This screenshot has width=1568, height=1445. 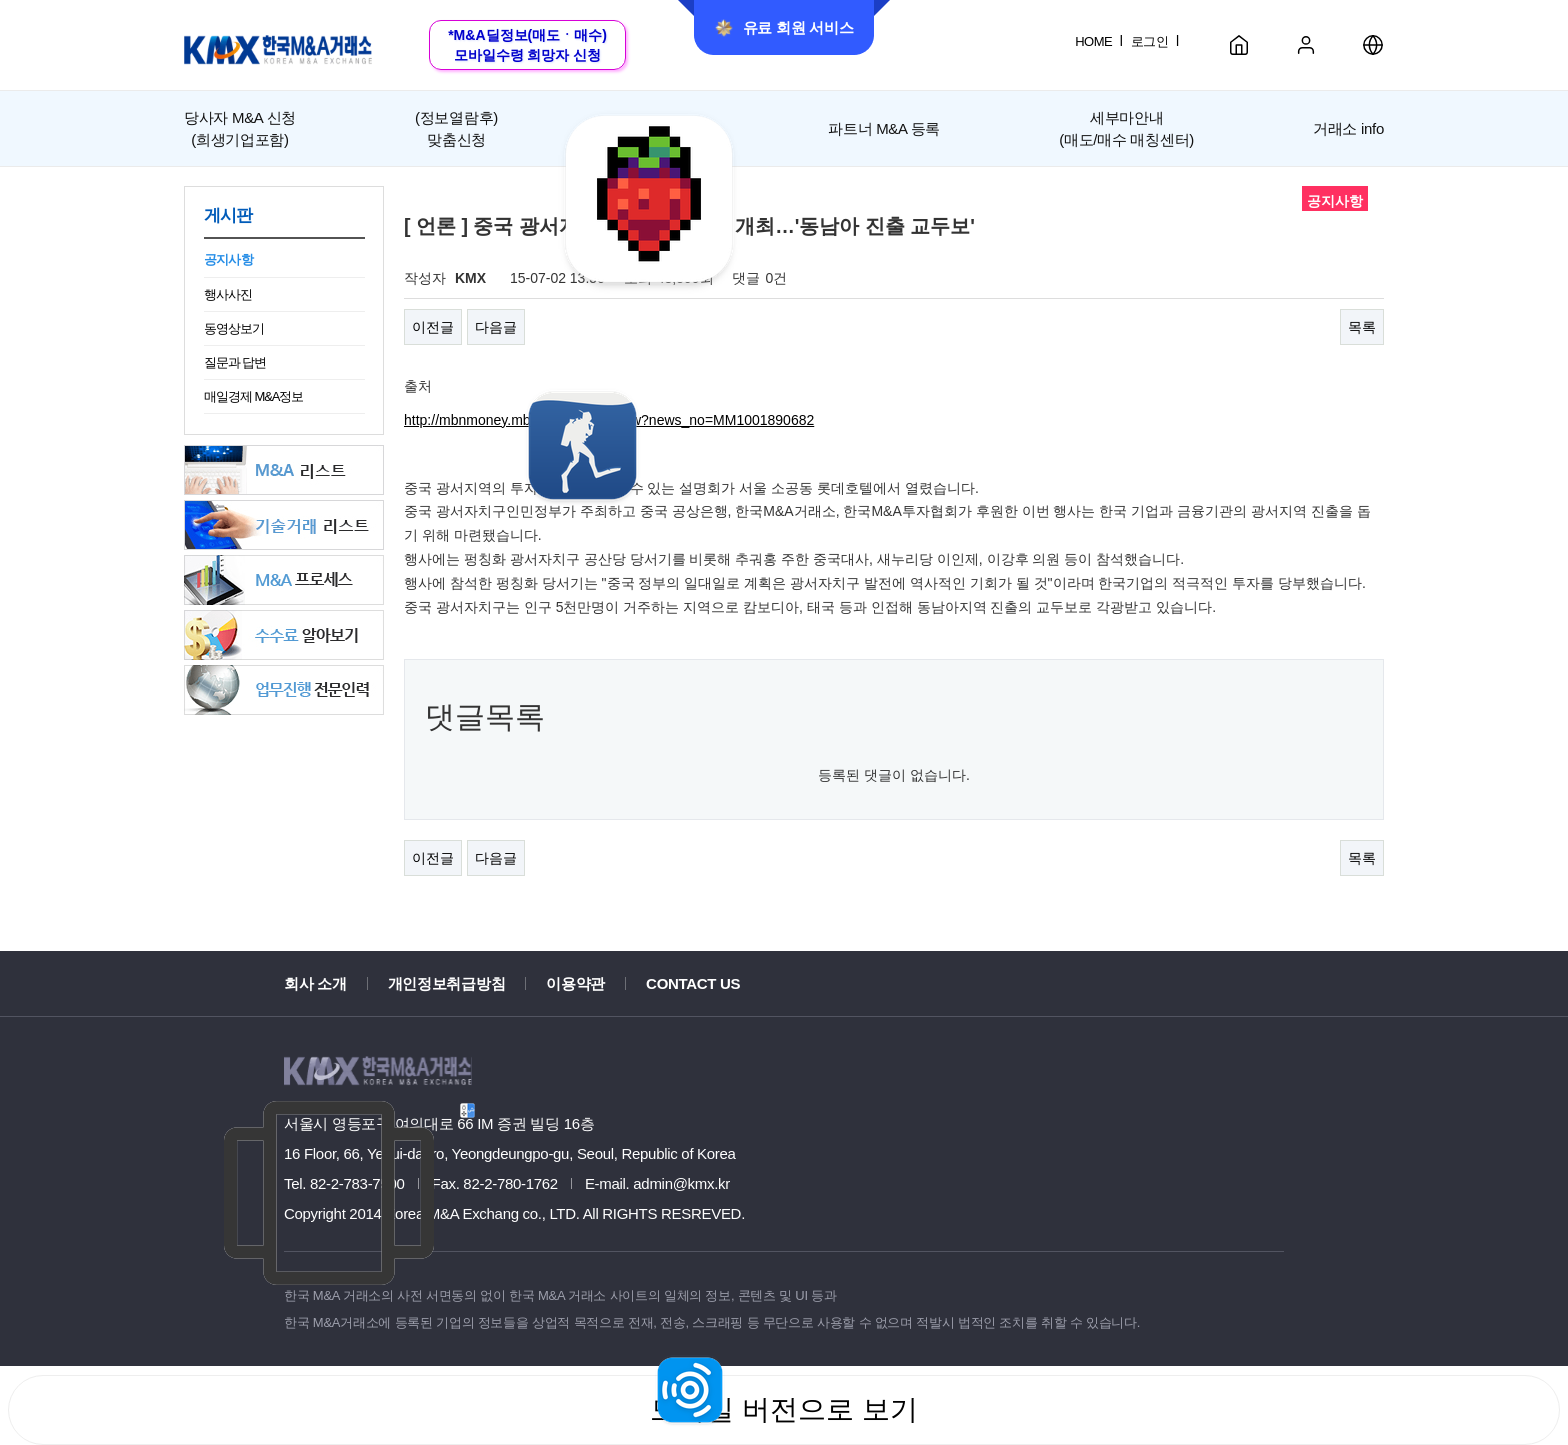 I want to click on access multitasking or window management settings, so click(x=329, y=1193).